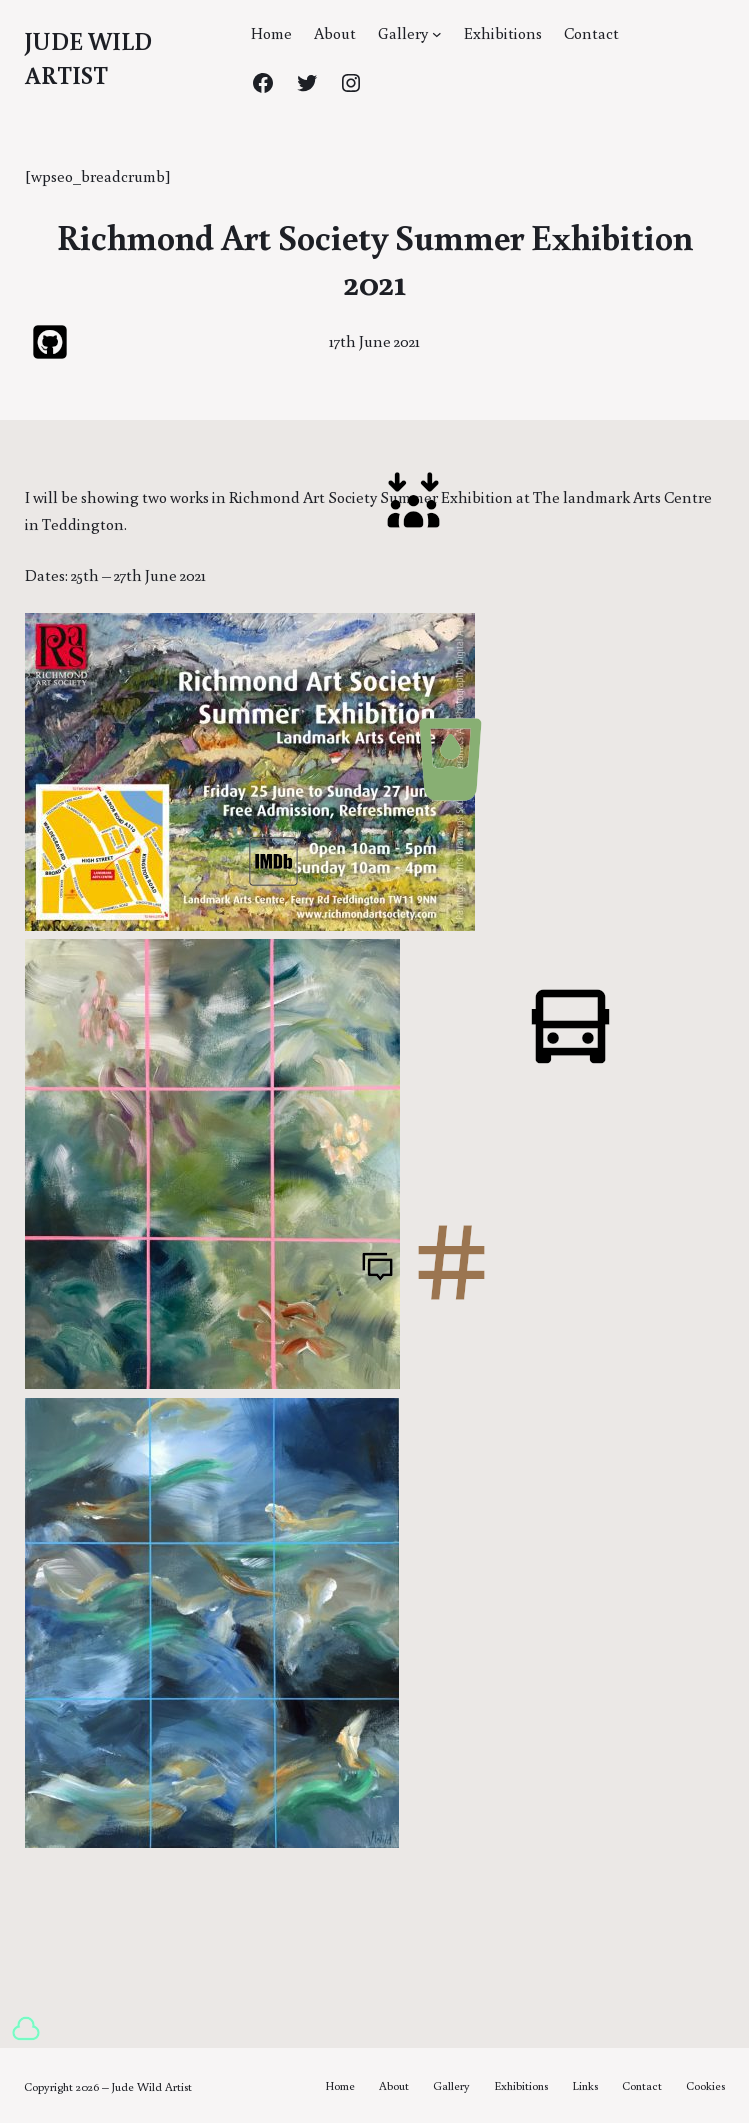 The width and height of the screenshot is (749, 2123). I want to click on track water intake or hydration, so click(450, 759).